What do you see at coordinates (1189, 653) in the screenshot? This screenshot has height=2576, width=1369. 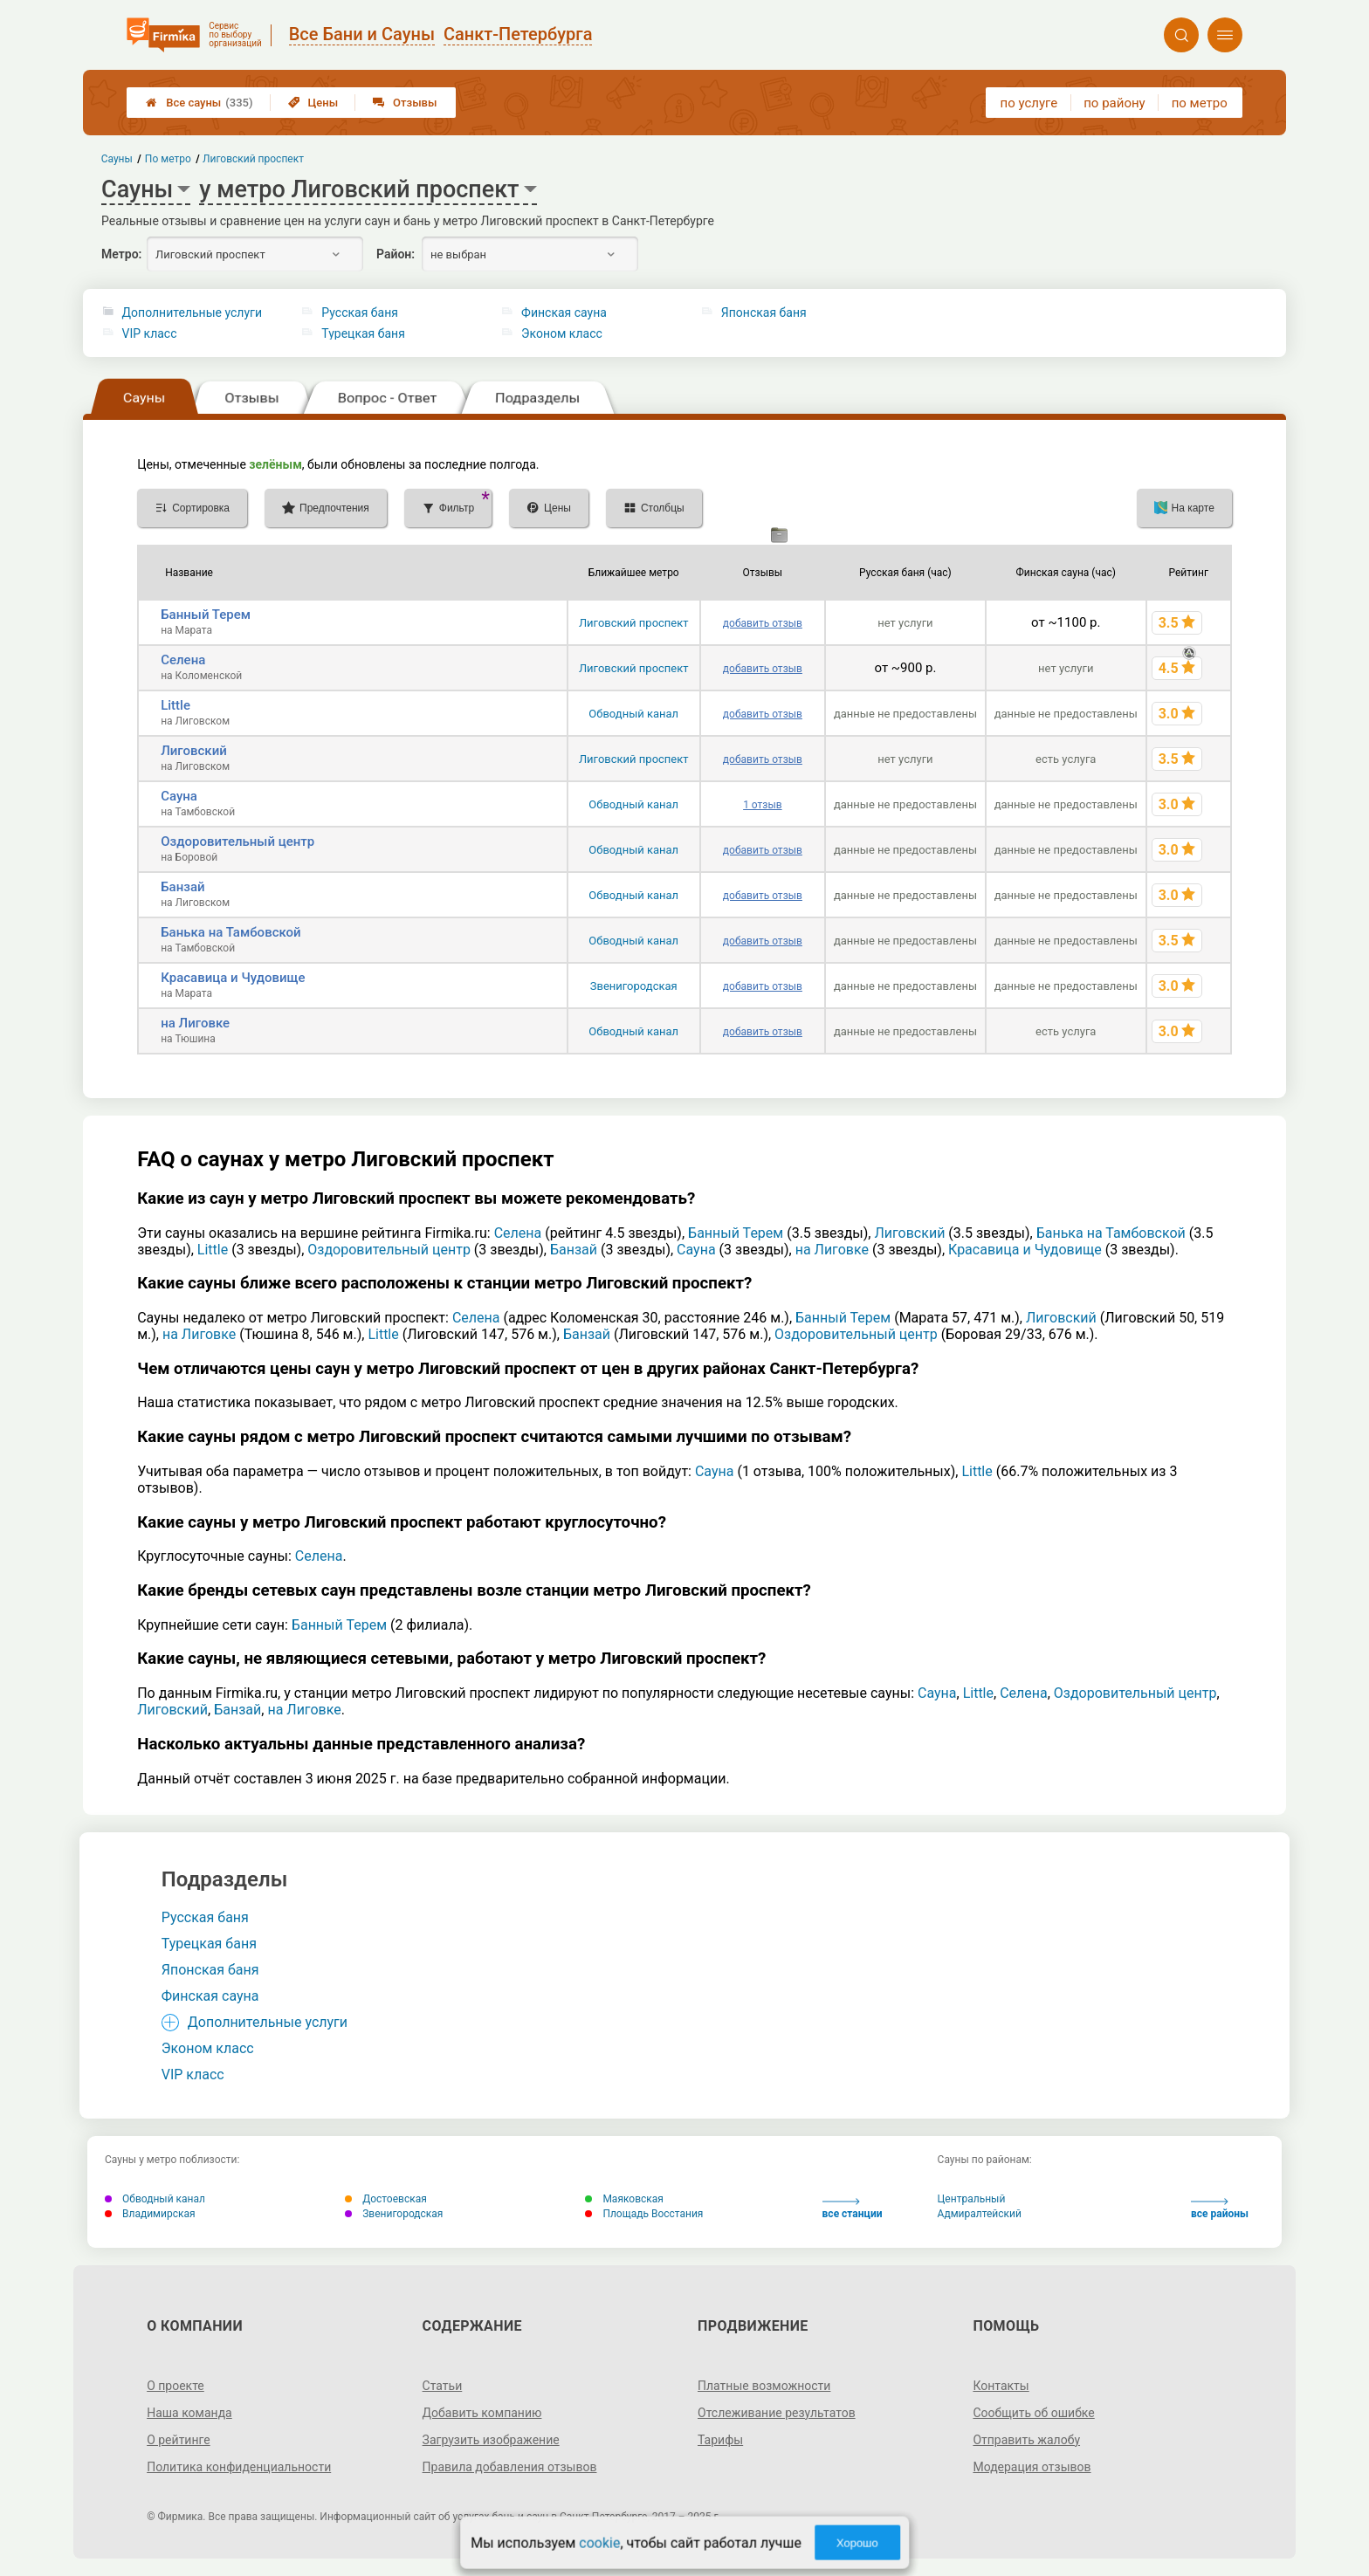 I see `open the software updater application` at bounding box center [1189, 653].